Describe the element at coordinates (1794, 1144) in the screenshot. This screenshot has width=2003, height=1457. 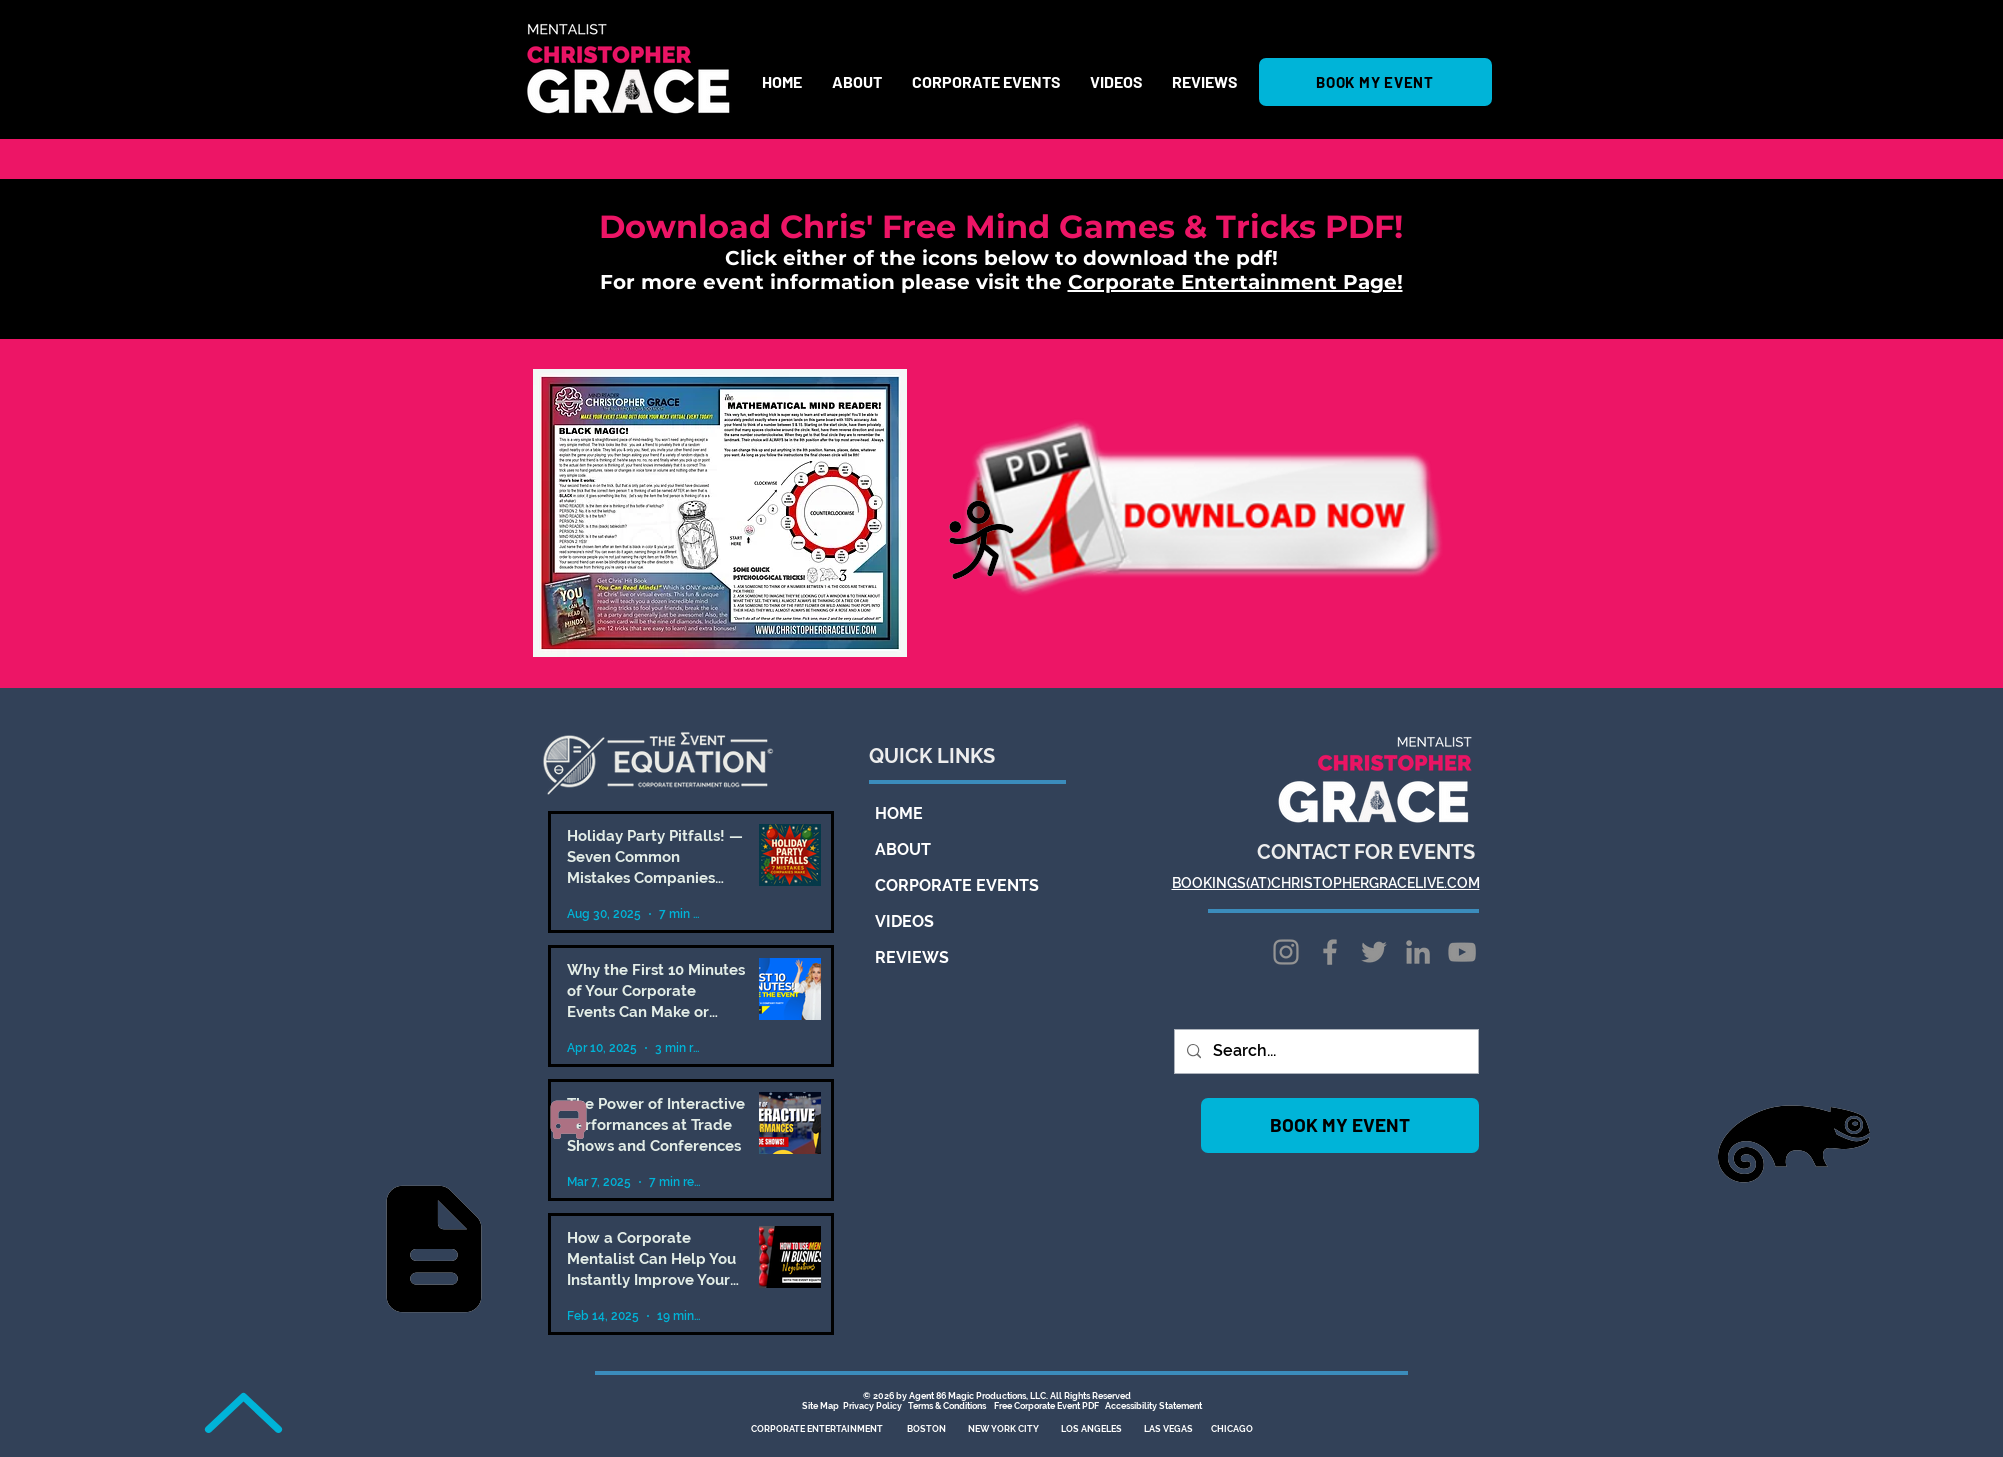
I see `openSUSE Linux distribution logo` at that location.